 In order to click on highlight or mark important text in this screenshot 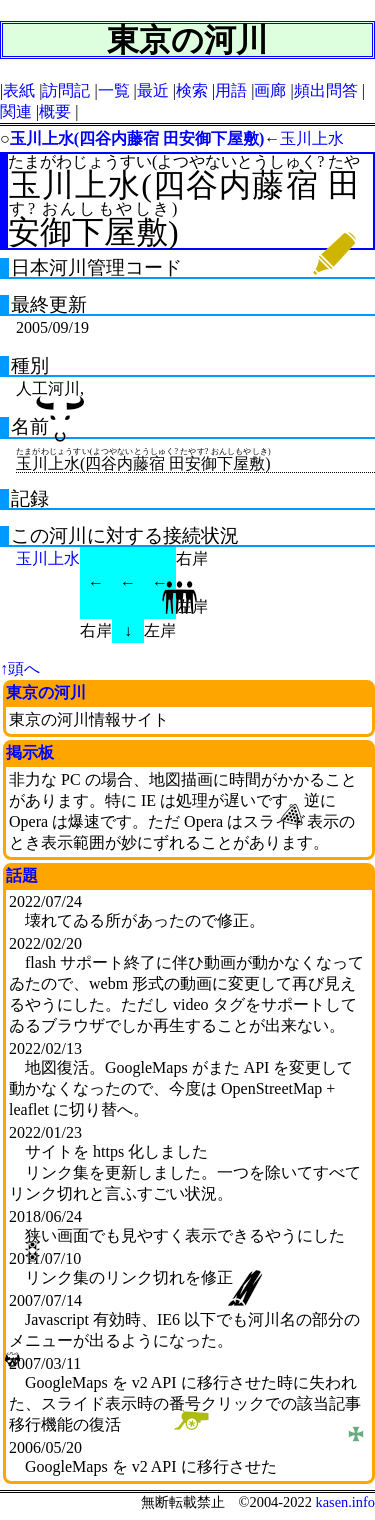, I will do `click(334, 253)`.